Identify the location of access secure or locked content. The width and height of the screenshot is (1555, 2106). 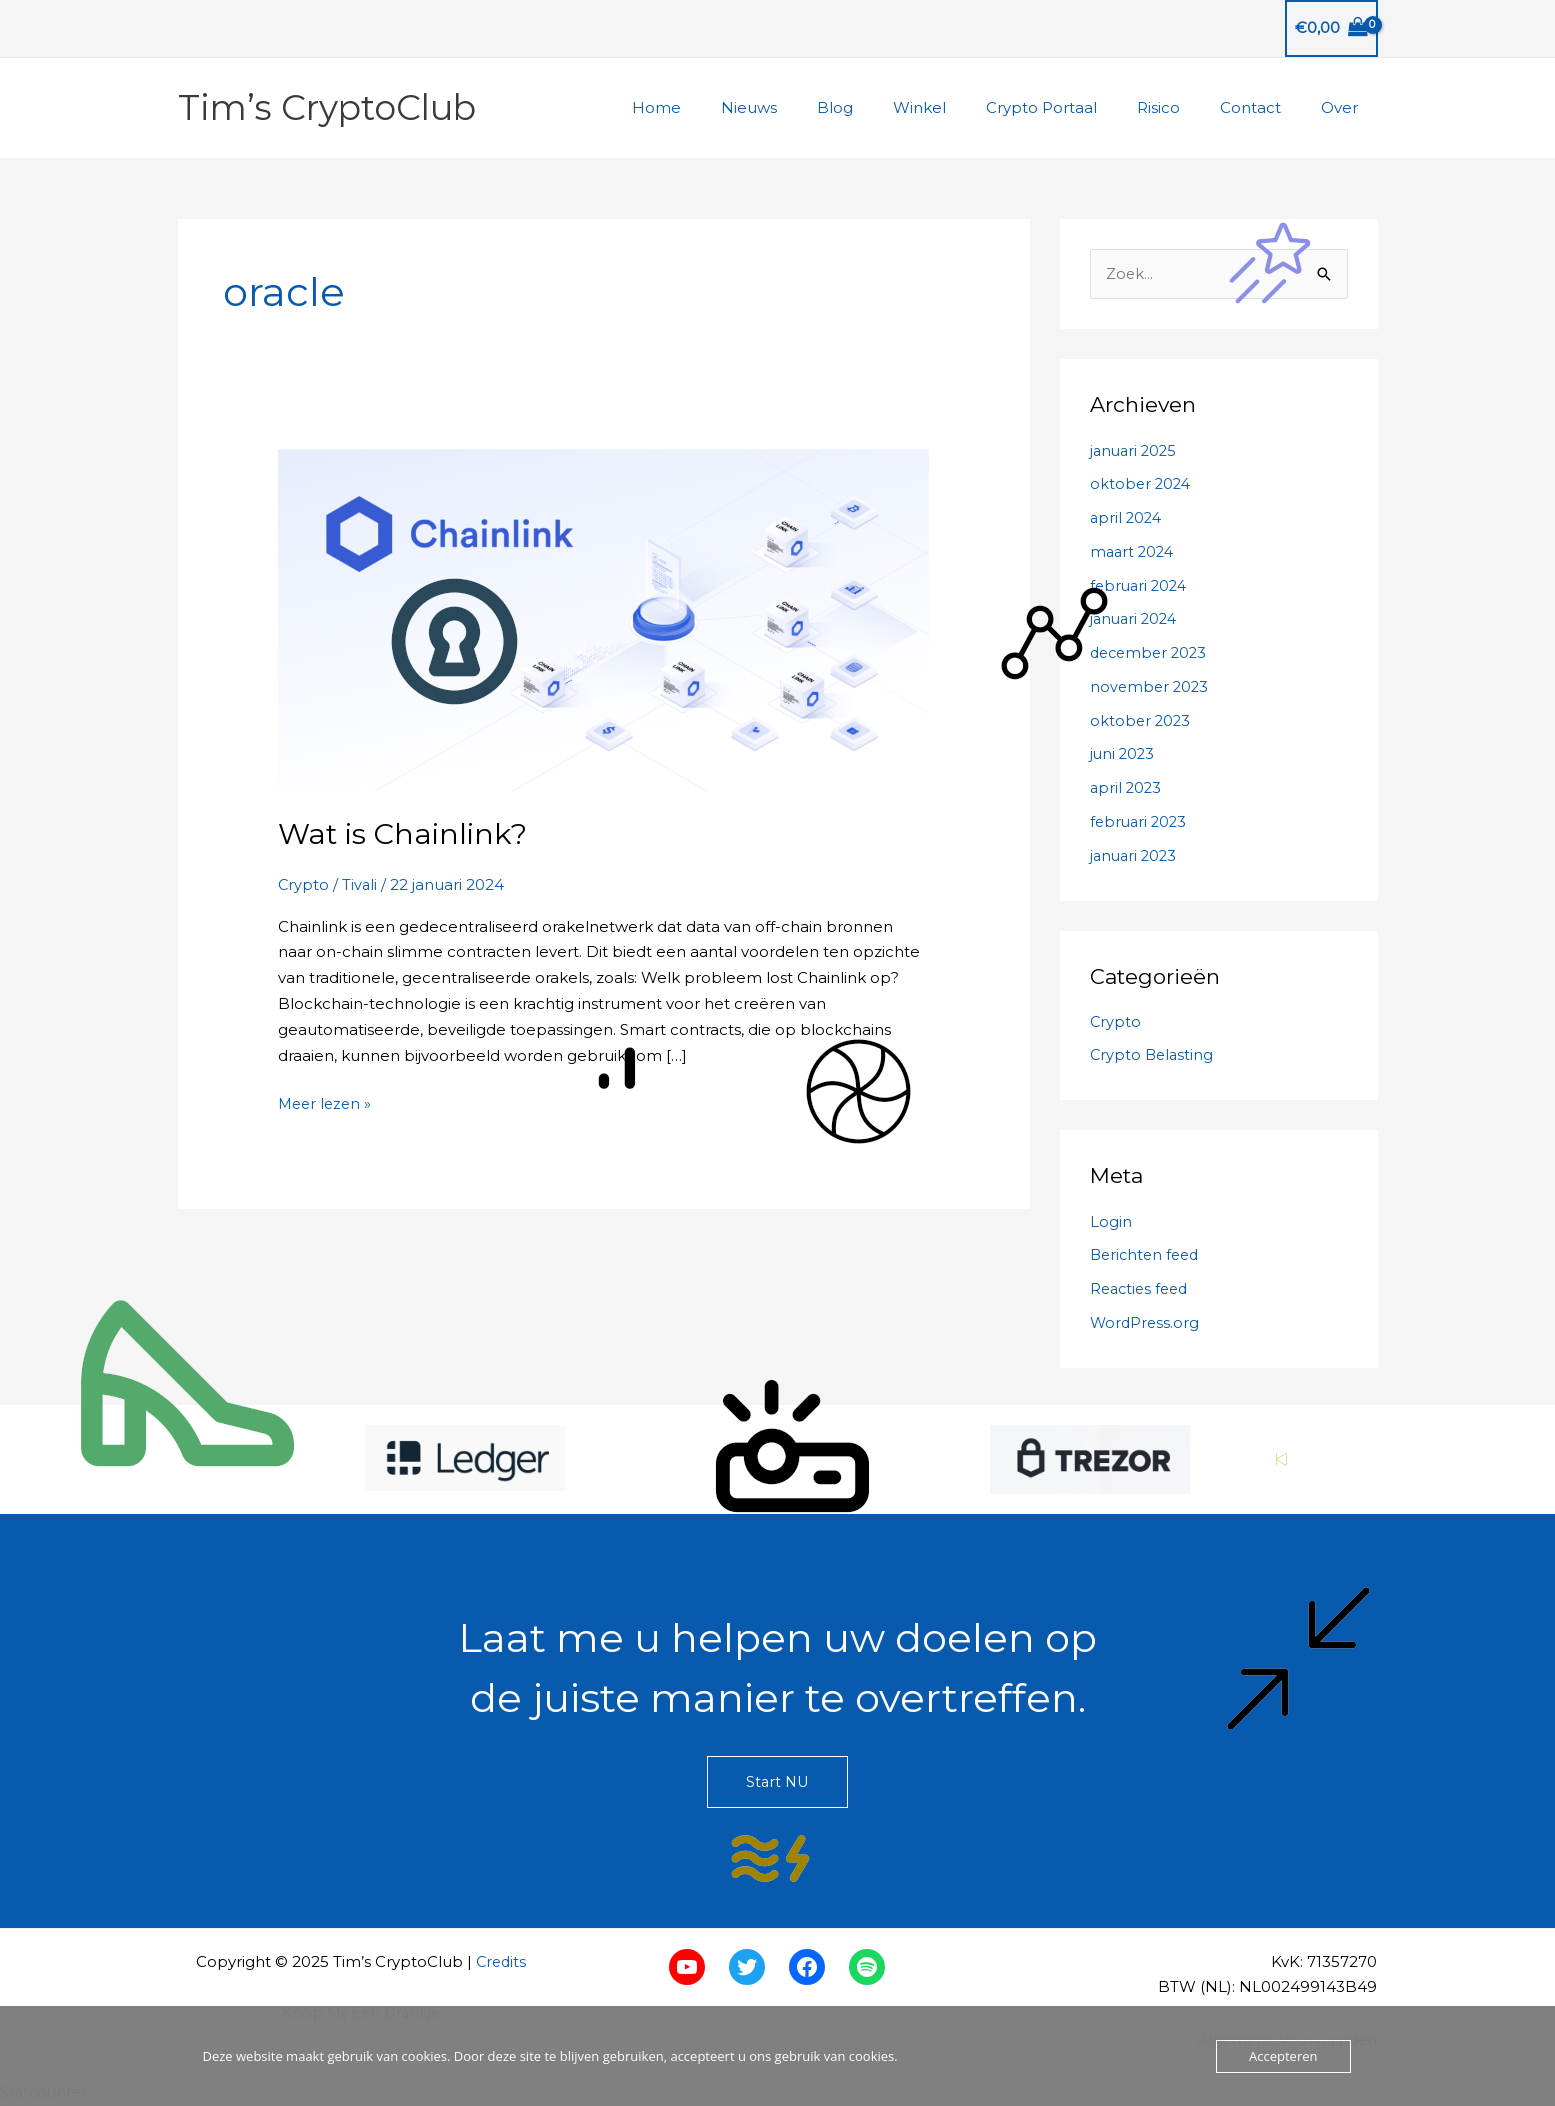
(454, 641).